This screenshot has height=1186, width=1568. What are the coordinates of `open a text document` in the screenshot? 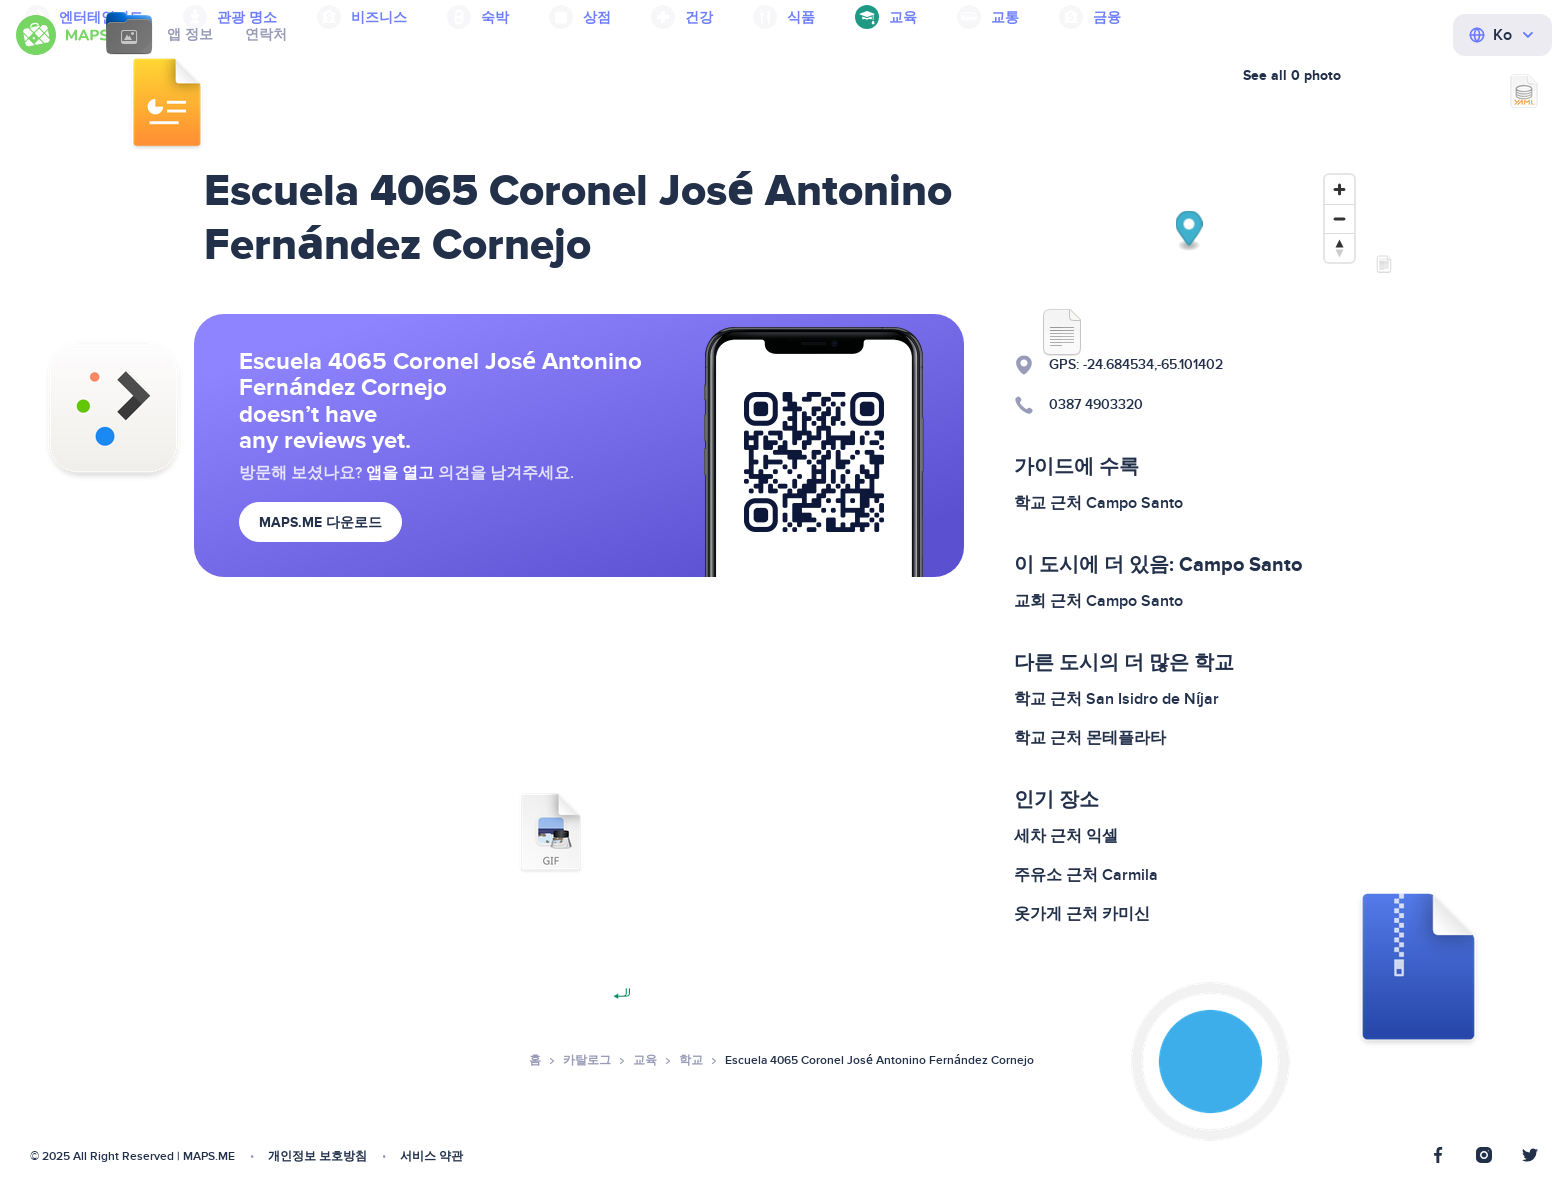 It's located at (1384, 264).